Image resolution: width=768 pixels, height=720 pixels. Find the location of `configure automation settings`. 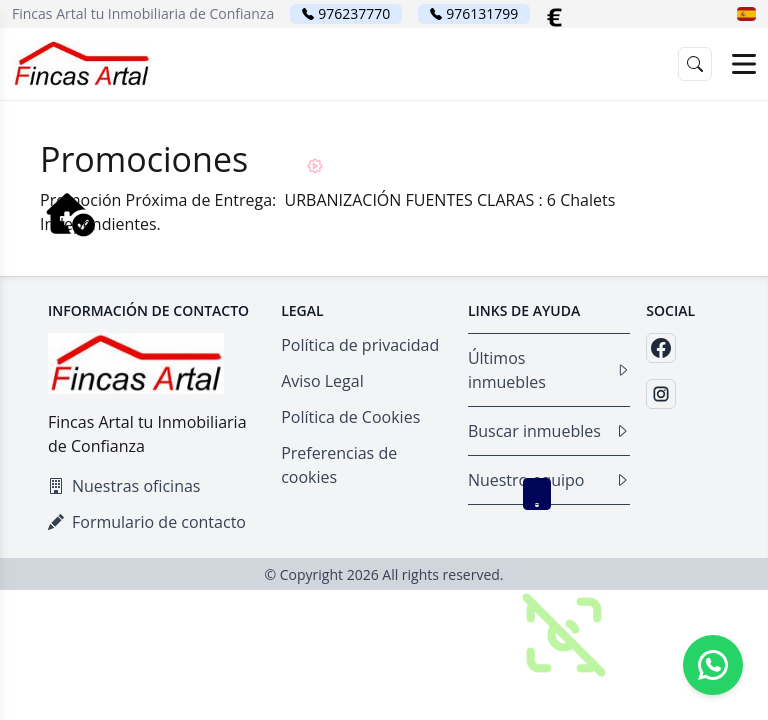

configure automation settings is located at coordinates (315, 166).